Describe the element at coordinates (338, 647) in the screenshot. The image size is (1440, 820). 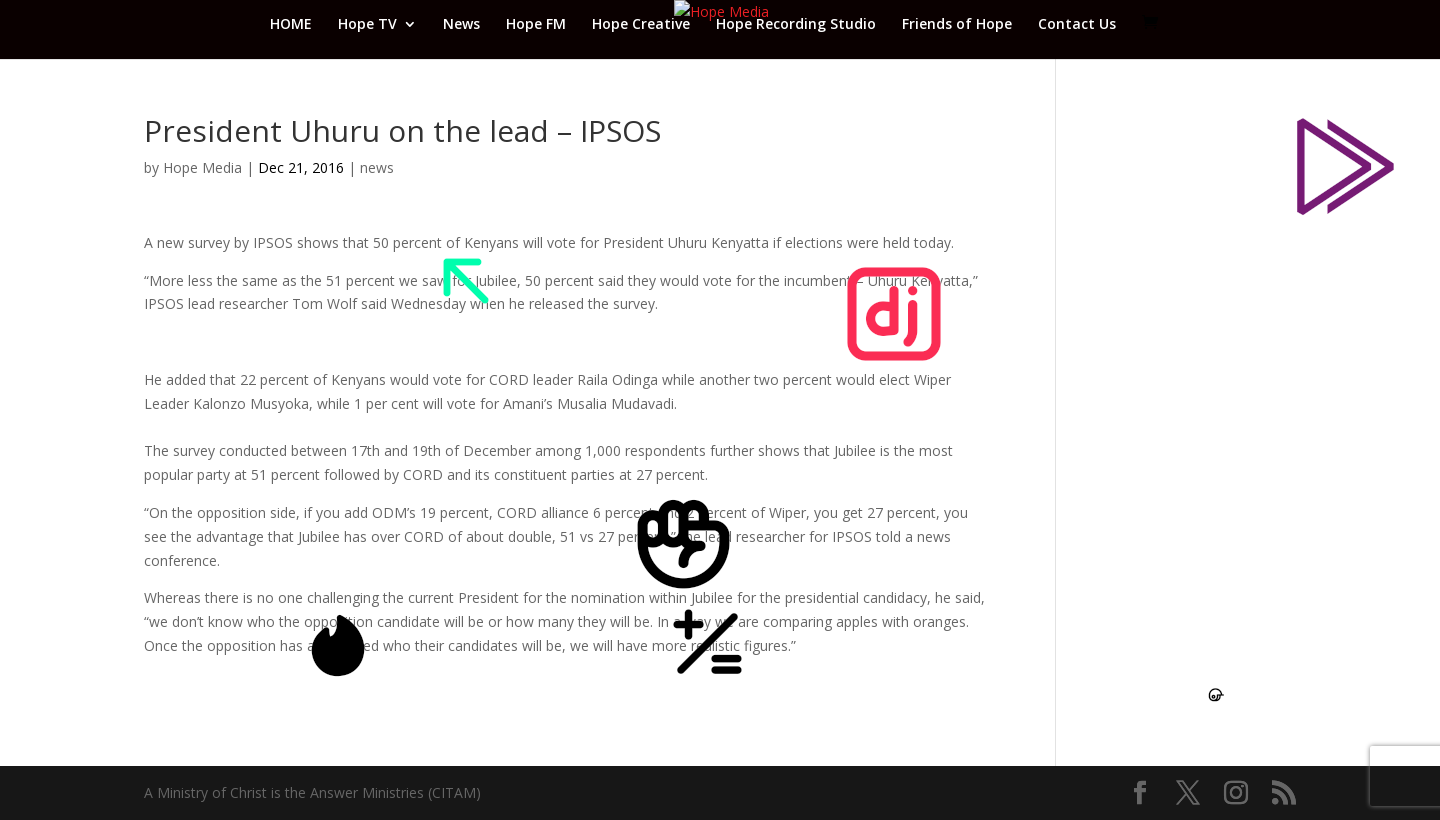
I see `open tinder dating app` at that location.